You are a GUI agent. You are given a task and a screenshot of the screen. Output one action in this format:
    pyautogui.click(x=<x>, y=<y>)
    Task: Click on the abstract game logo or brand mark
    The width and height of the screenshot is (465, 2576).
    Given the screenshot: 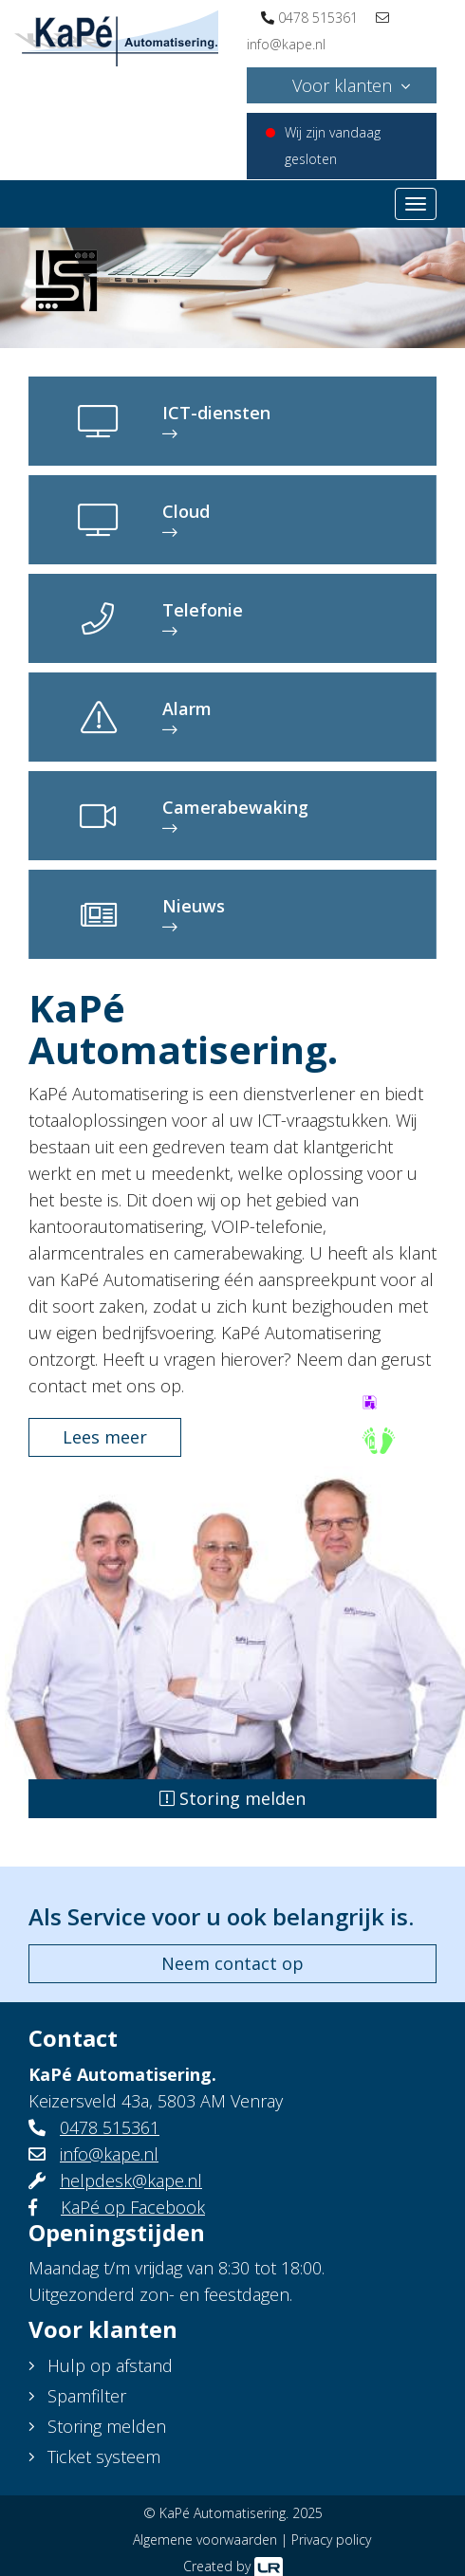 What is the action you would take?
    pyautogui.click(x=66, y=281)
    